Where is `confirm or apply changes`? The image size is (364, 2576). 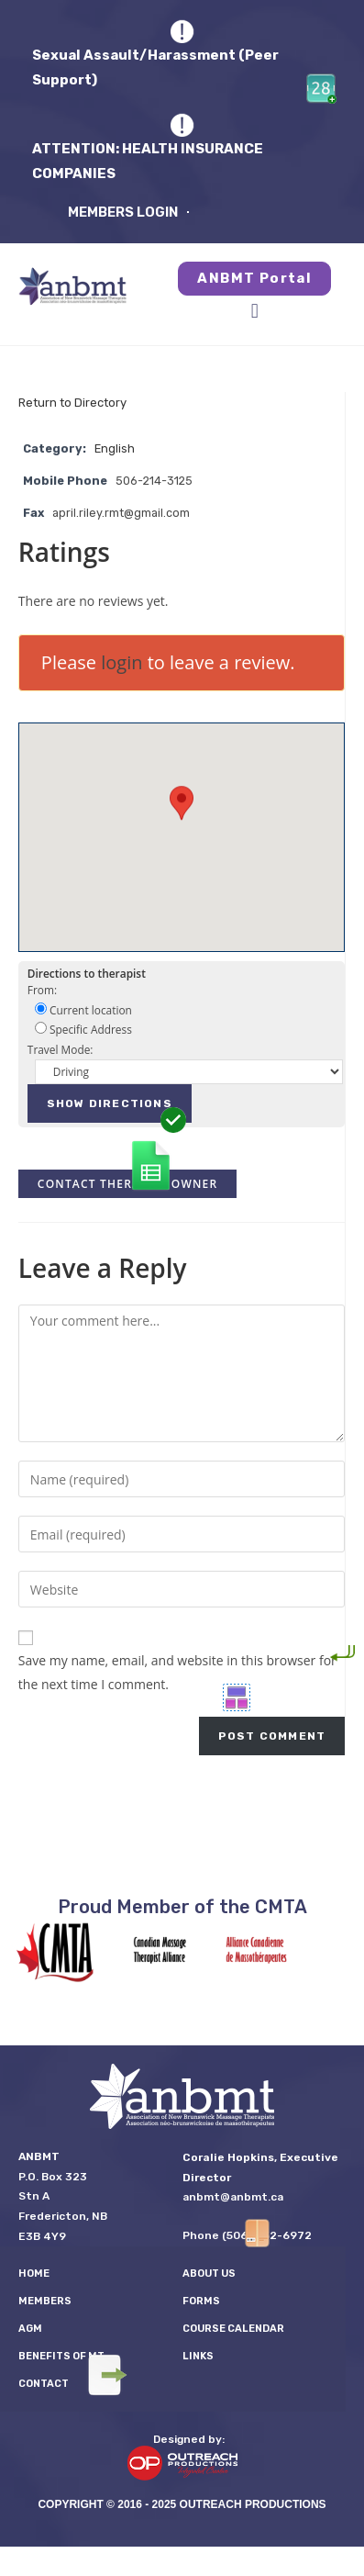 confirm or apply changes is located at coordinates (173, 1120).